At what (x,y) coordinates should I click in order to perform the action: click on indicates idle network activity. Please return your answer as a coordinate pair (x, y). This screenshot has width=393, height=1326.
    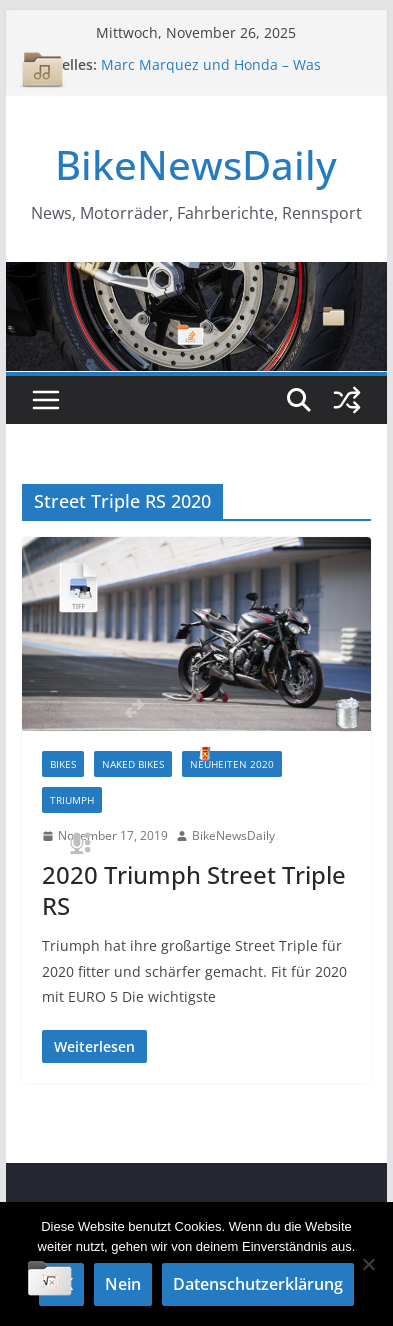
    Looking at the image, I should click on (134, 708).